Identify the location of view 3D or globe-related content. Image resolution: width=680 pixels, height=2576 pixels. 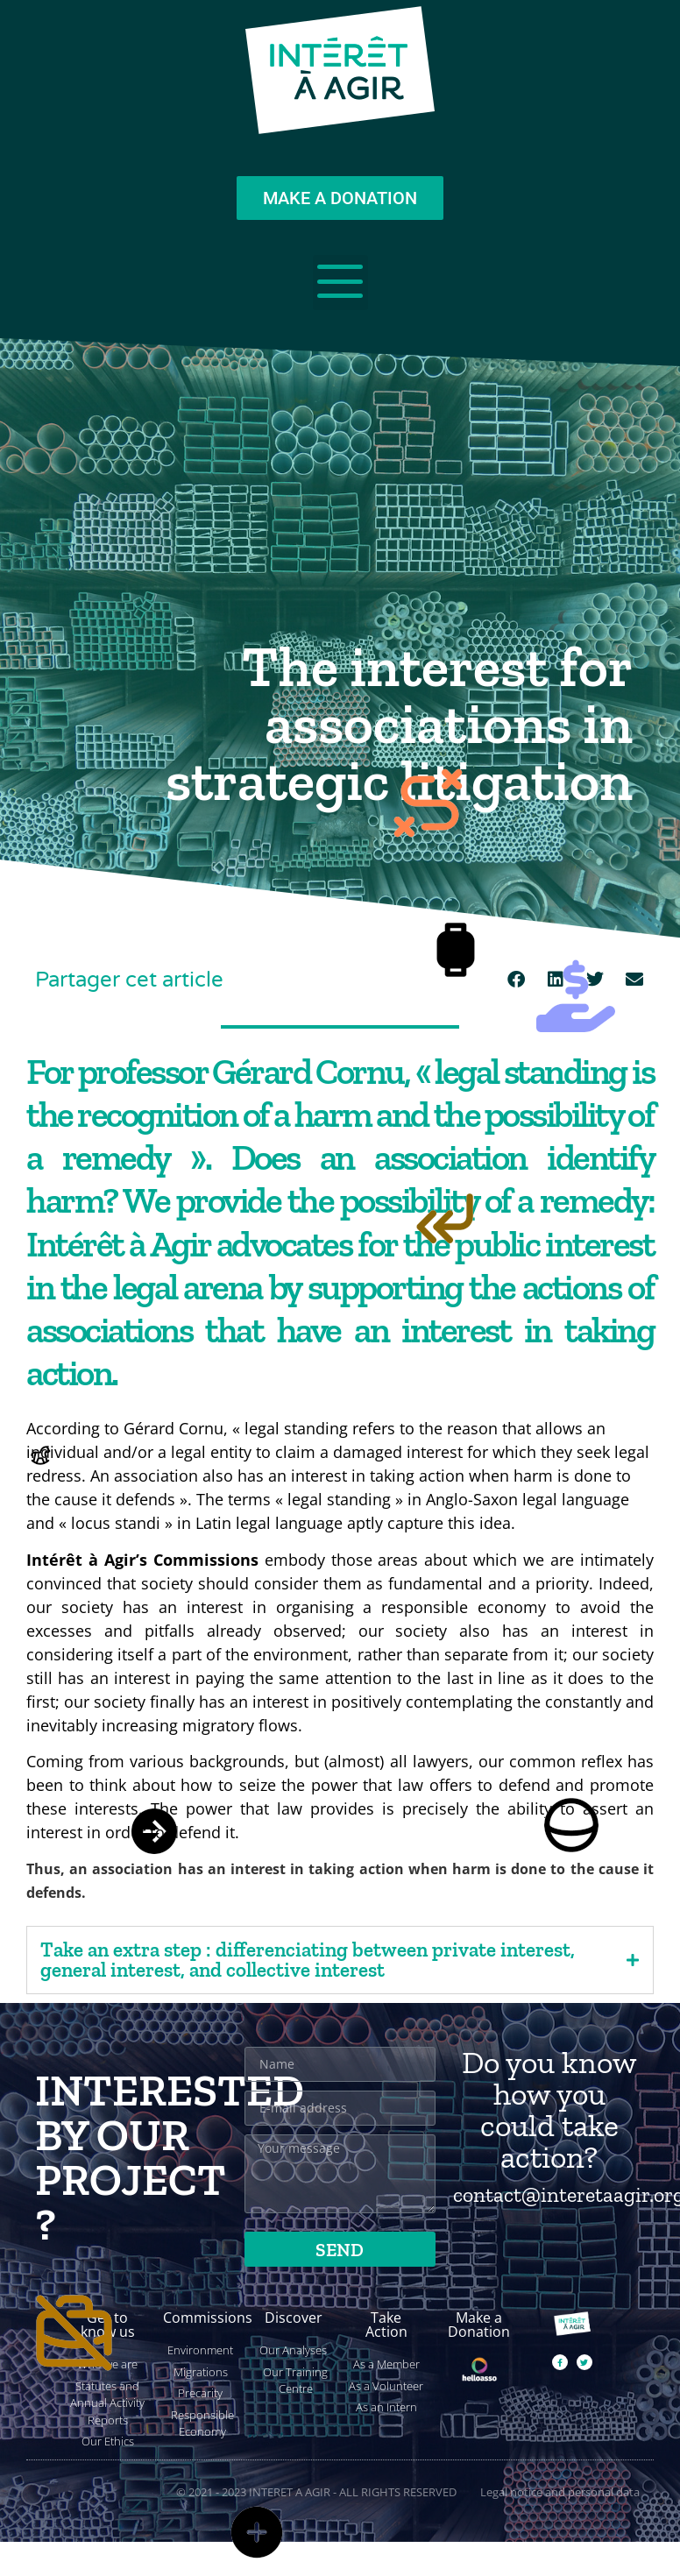
(571, 1825).